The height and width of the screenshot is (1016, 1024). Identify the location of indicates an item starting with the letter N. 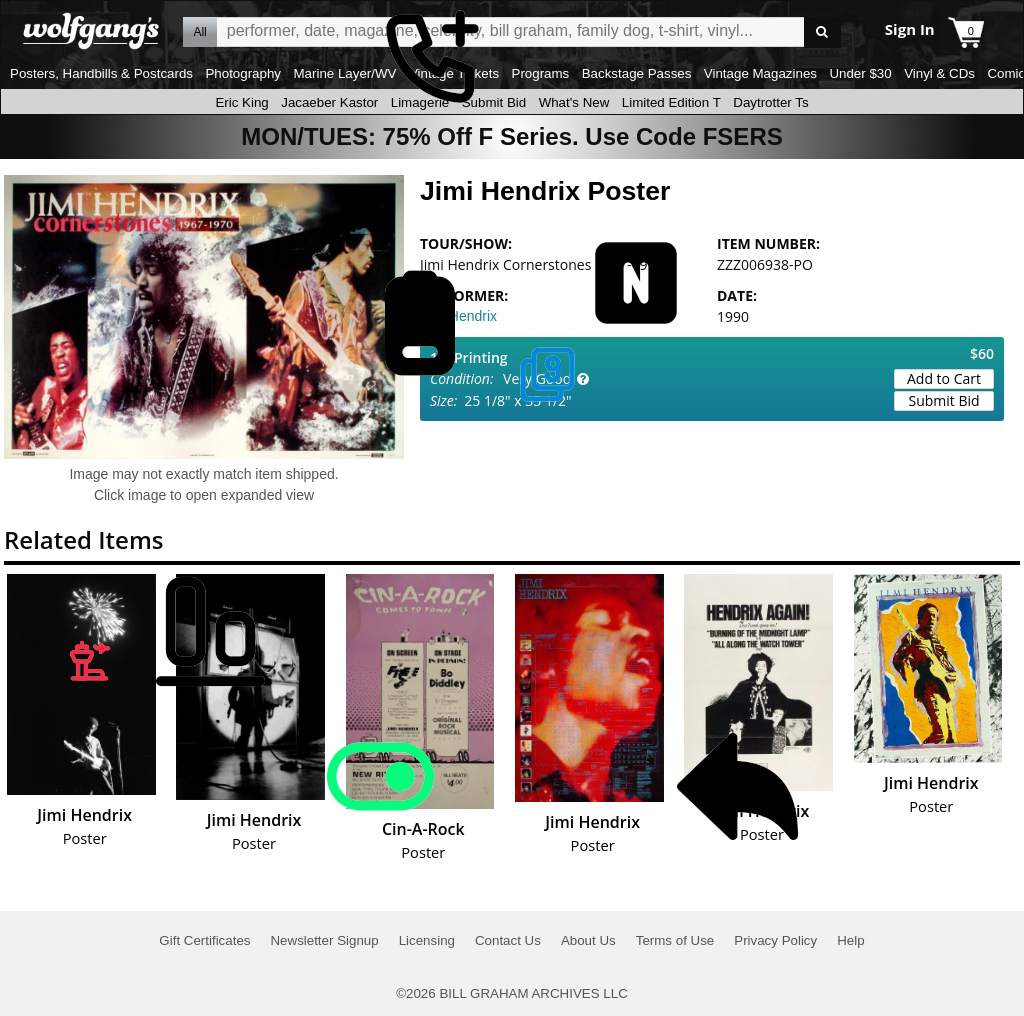
(636, 283).